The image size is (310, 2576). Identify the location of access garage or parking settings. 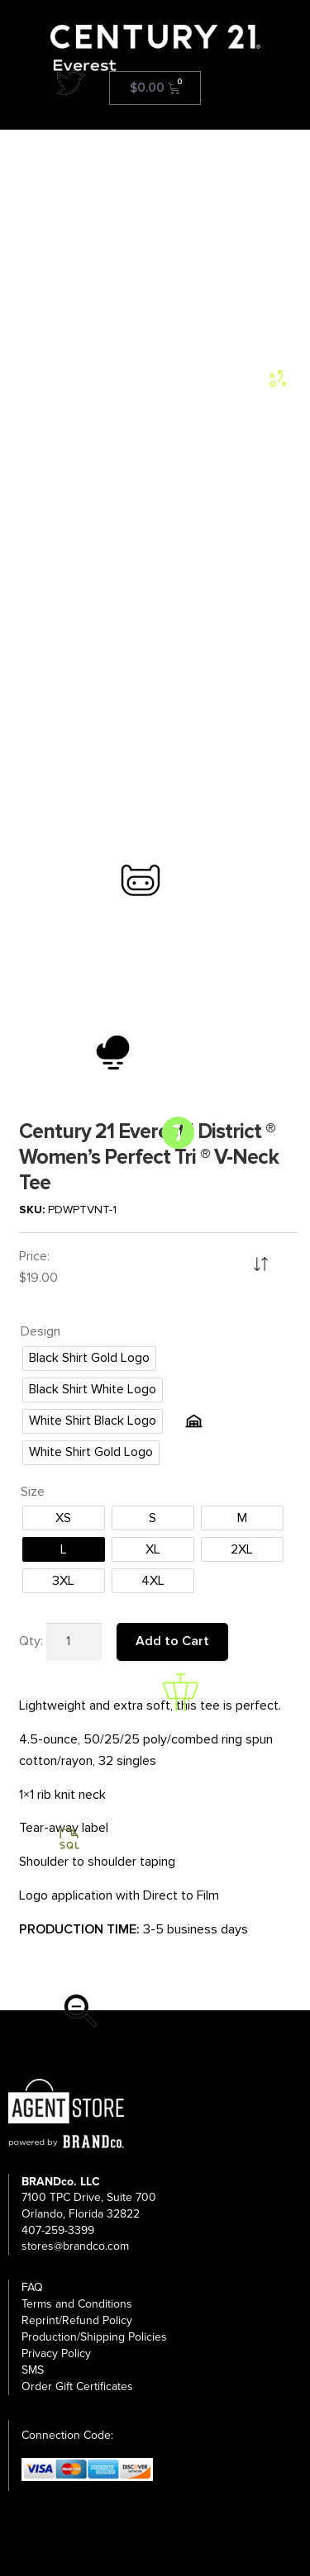
(193, 1421).